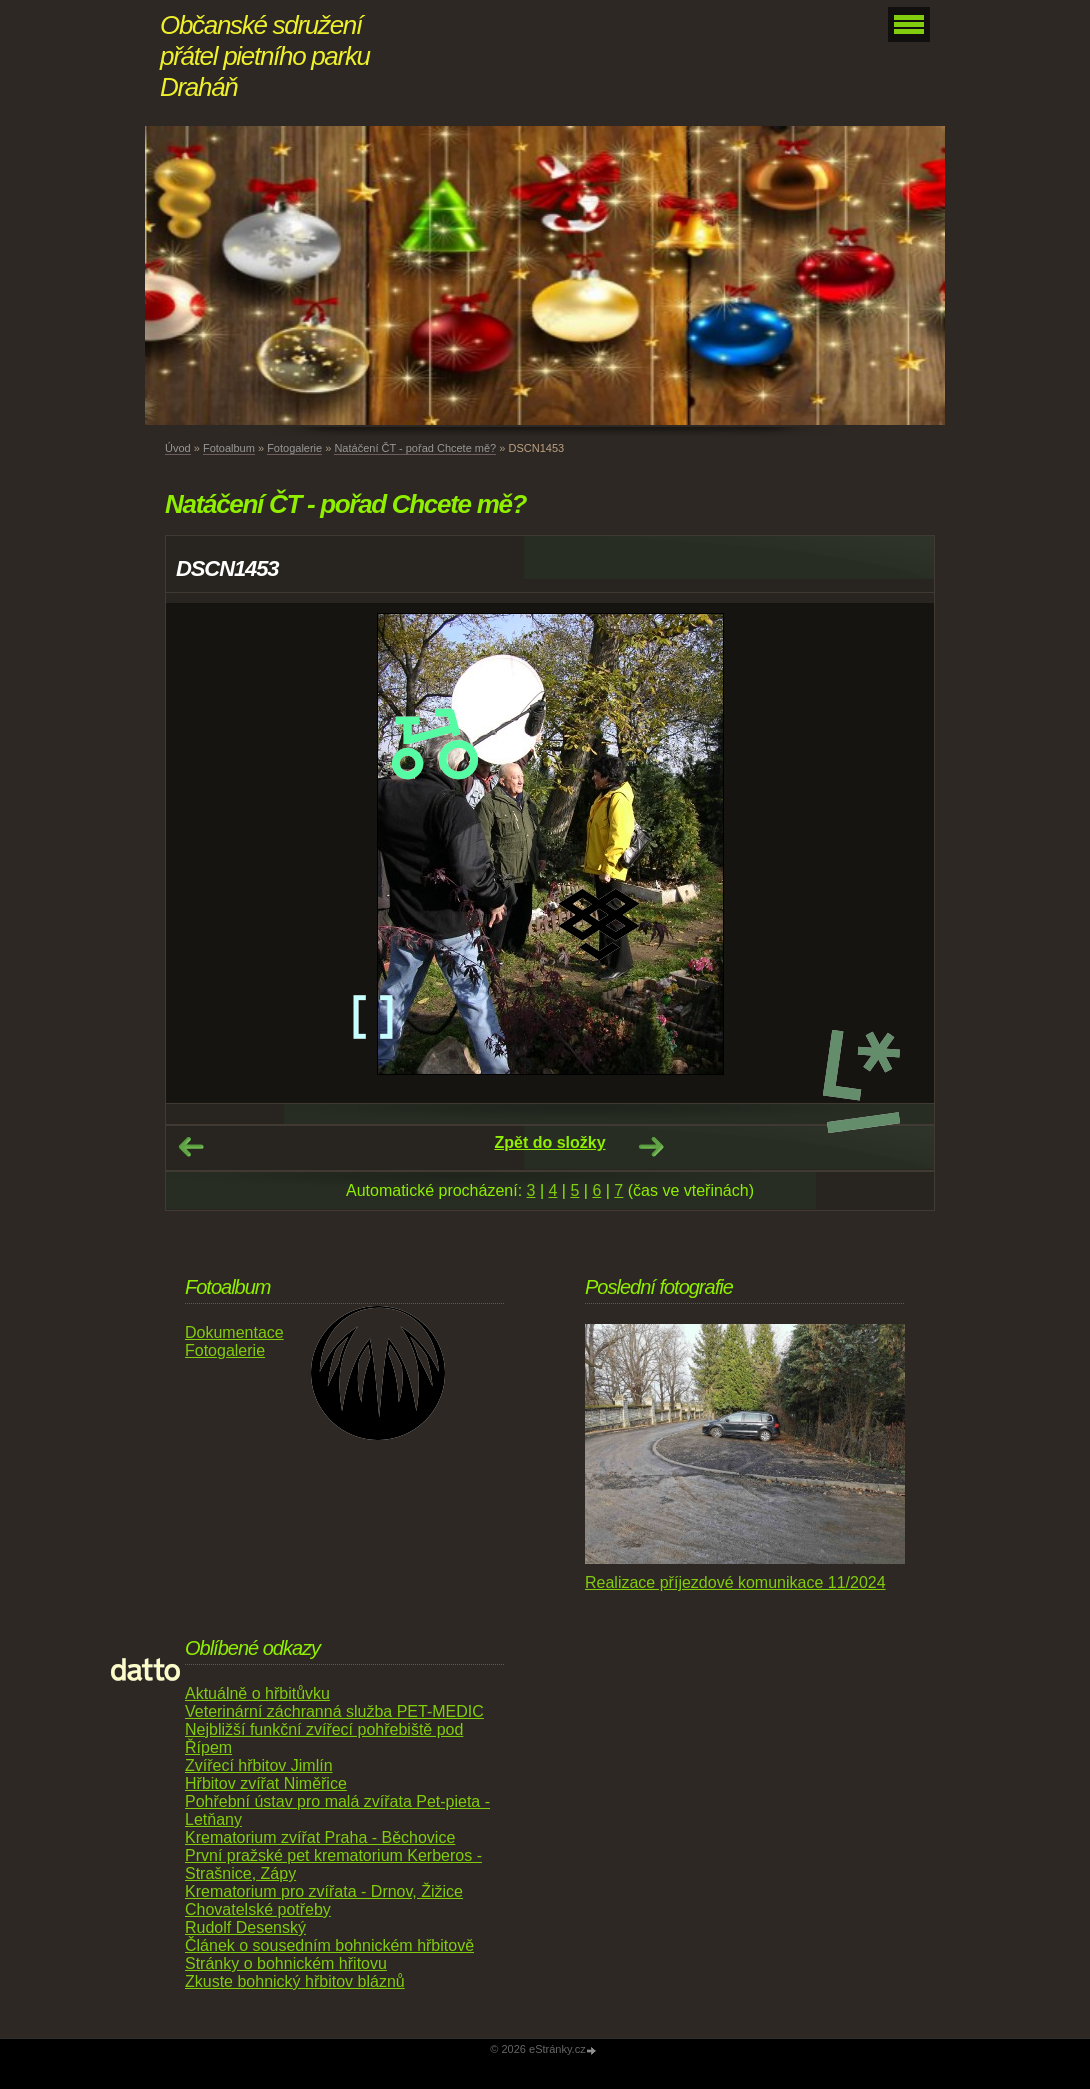  Describe the element at coordinates (599, 922) in the screenshot. I see `open dropbox app` at that location.